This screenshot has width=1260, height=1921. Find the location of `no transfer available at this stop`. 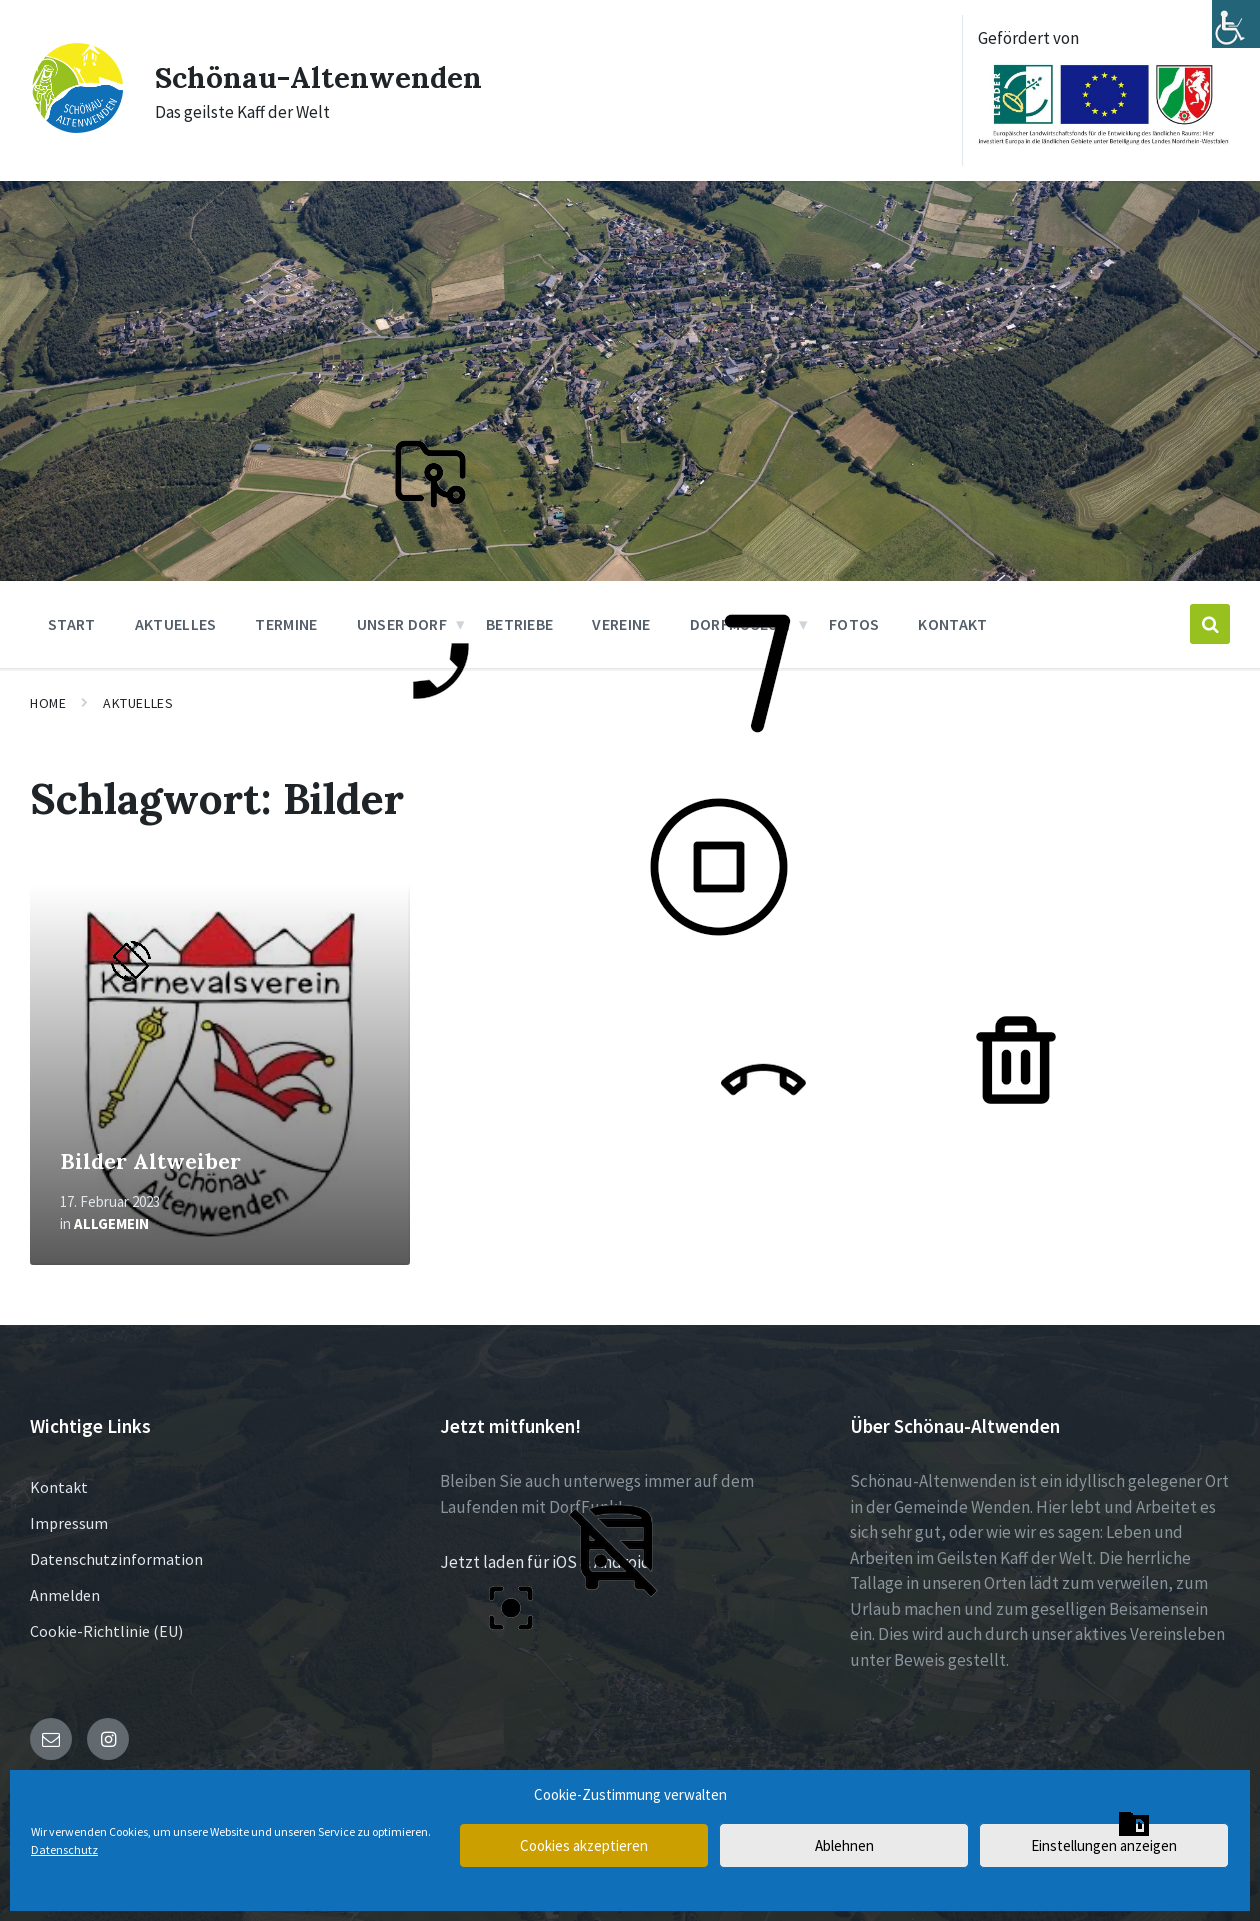

no transfer available at this stop is located at coordinates (616, 1549).